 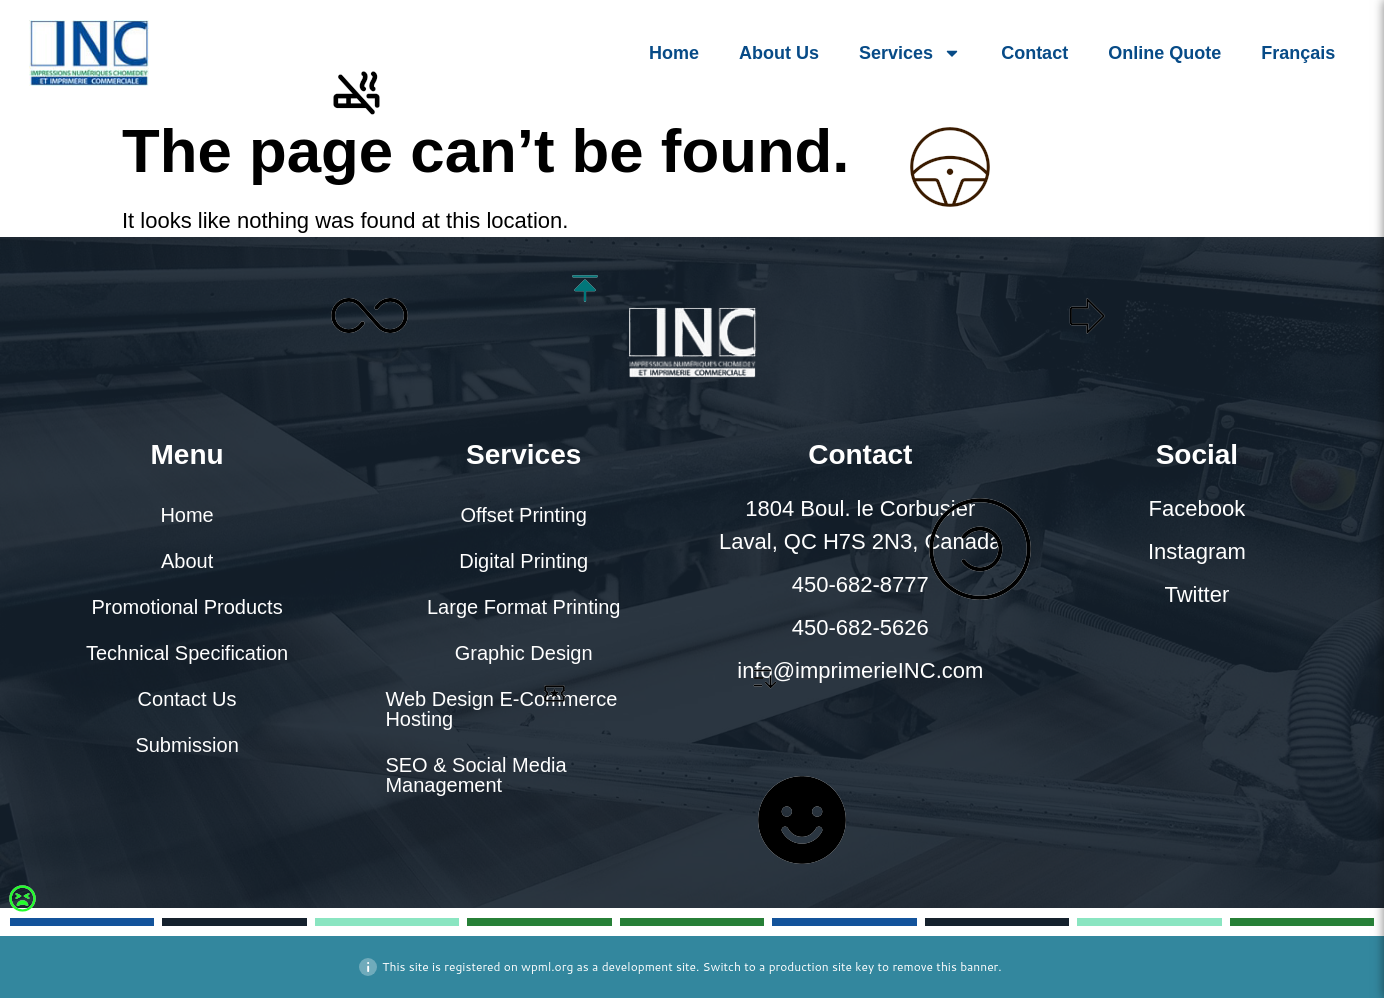 I want to click on indicates copyleft licensing status, so click(x=980, y=549).